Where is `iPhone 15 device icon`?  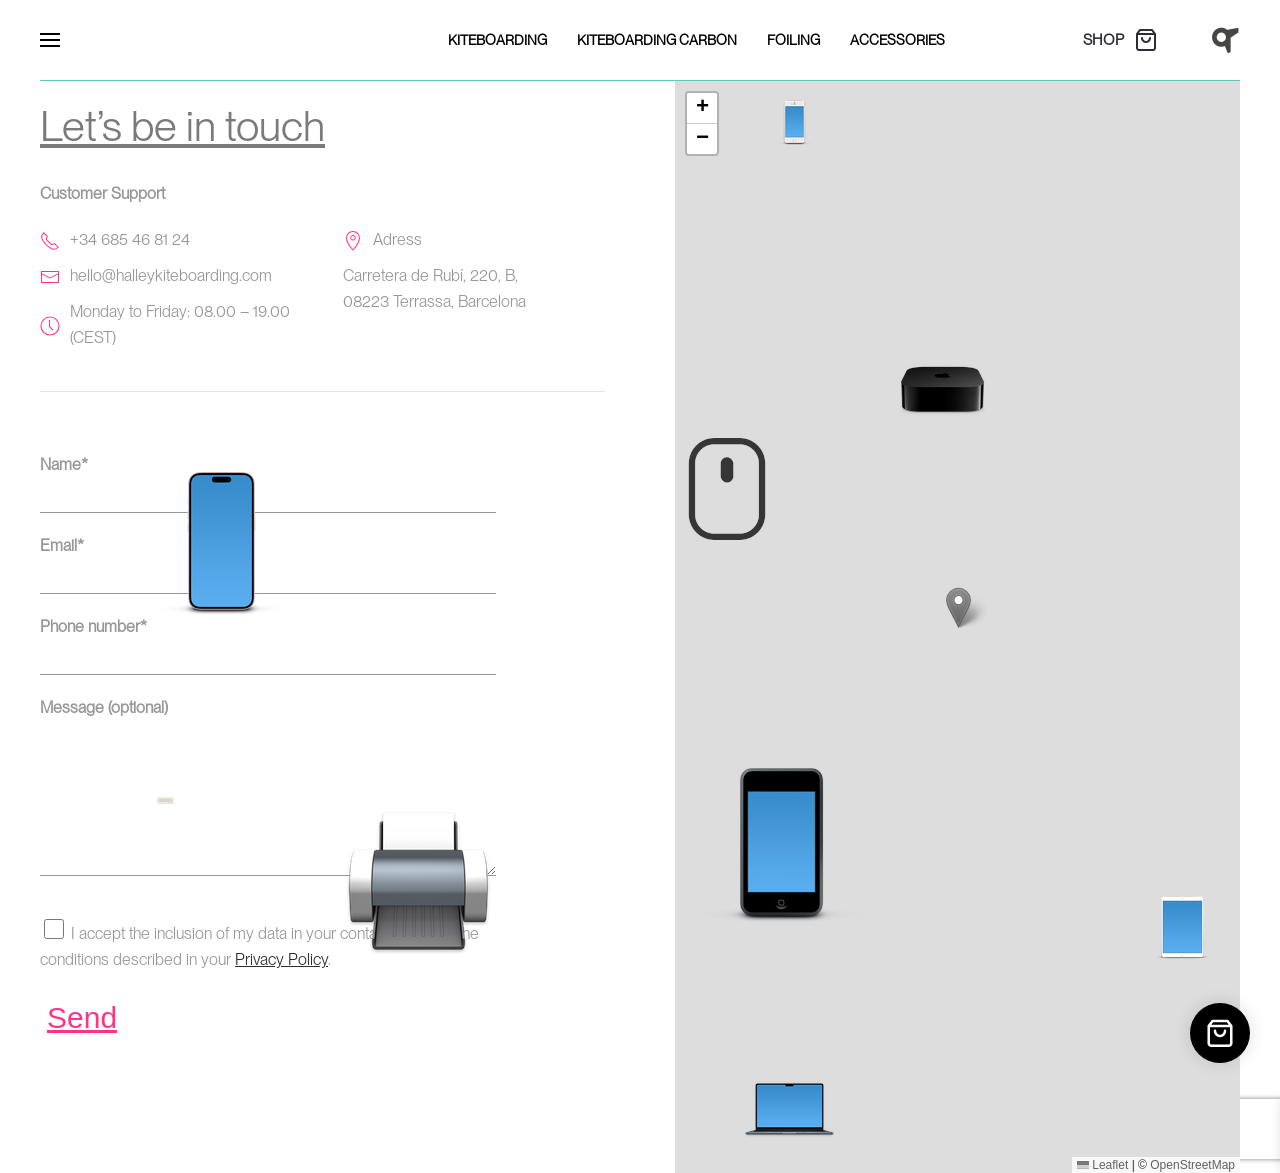 iPhone 15 device icon is located at coordinates (221, 543).